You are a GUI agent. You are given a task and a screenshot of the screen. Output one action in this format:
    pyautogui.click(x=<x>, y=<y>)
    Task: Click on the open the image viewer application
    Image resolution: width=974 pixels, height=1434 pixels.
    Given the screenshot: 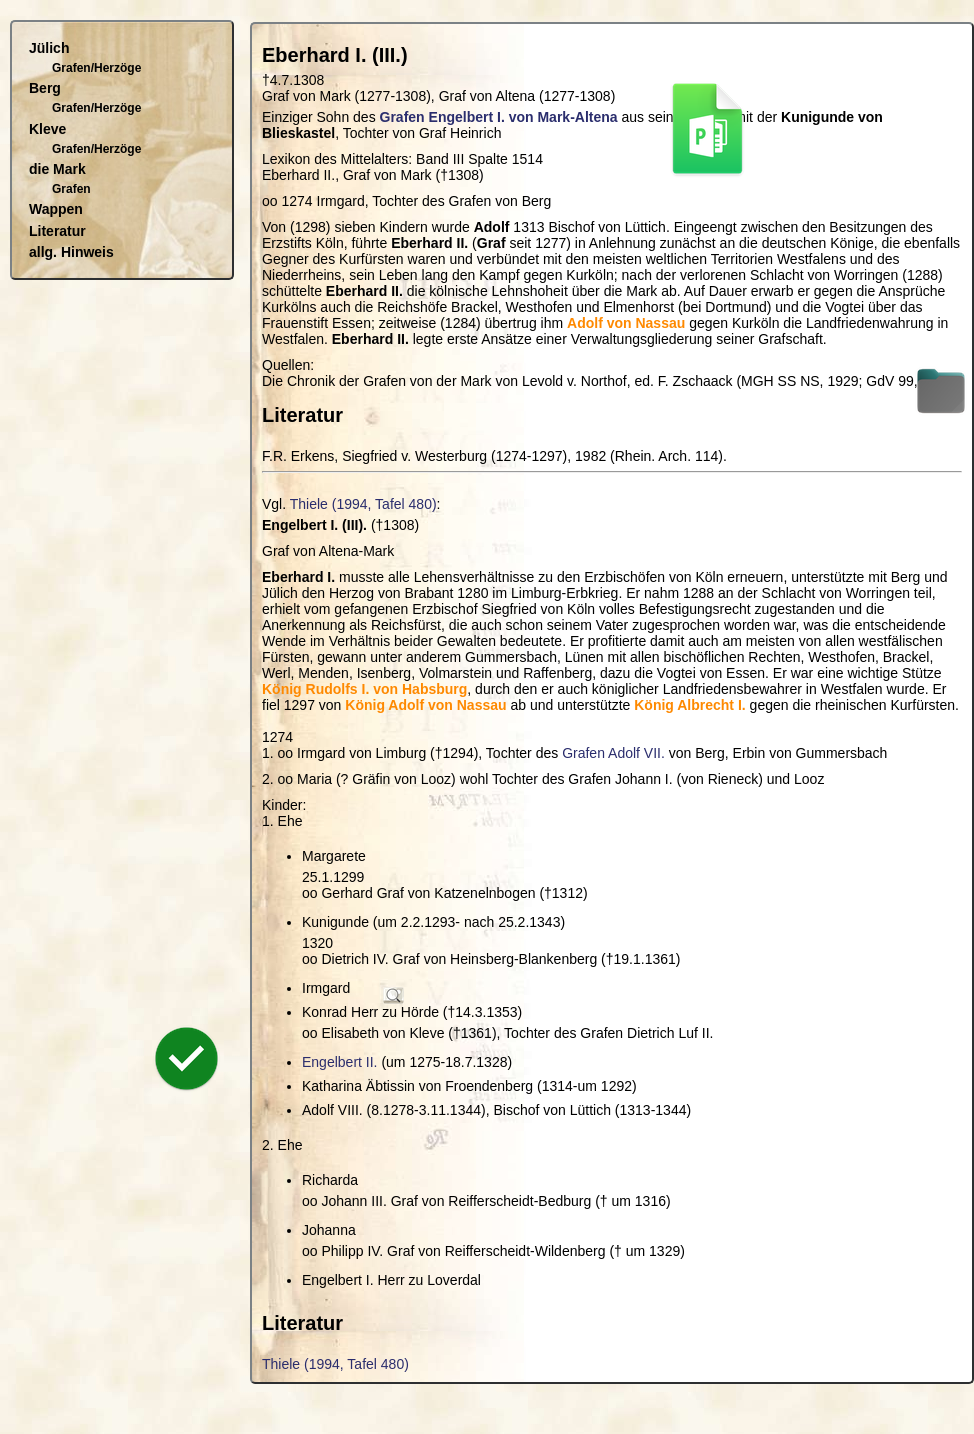 What is the action you would take?
    pyautogui.click(x=393, y=995)
    